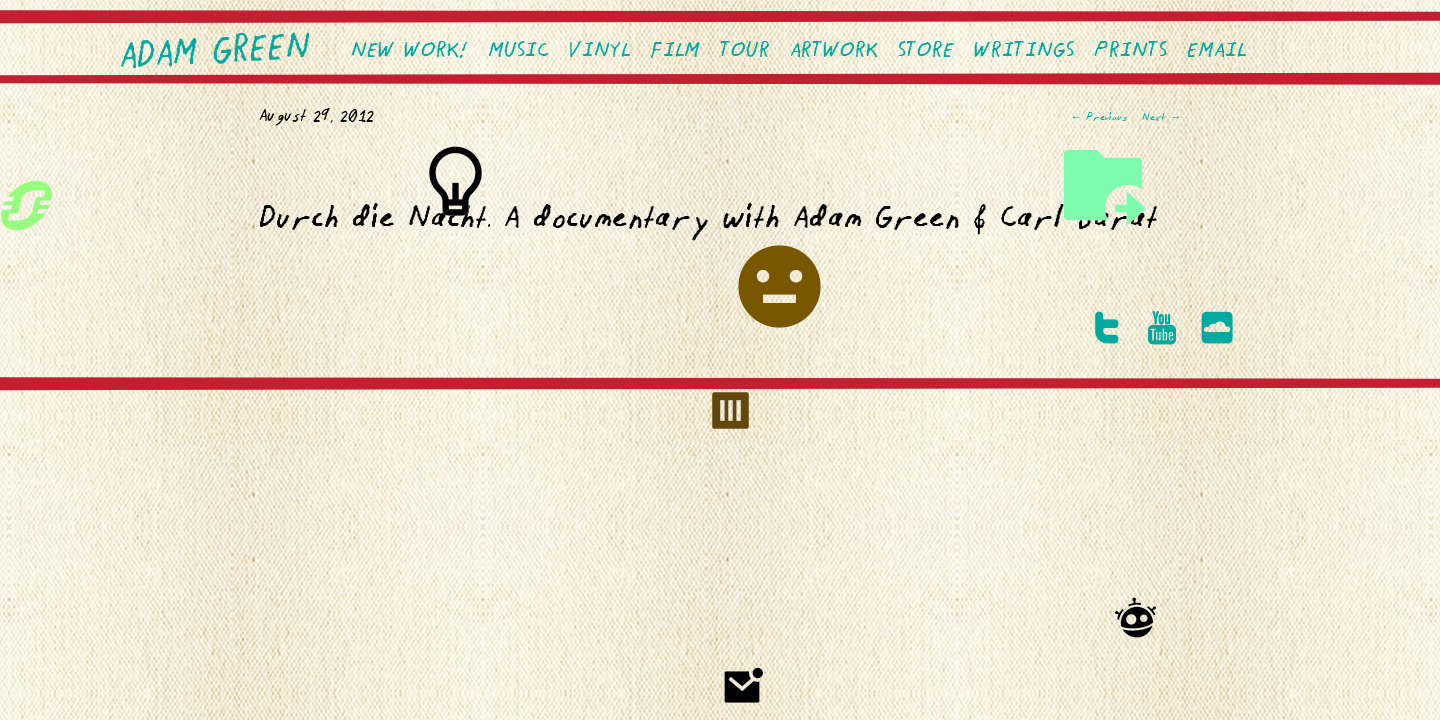 The width and height of the screenshot is (1440, 720). Describe the element at coordinates (1135, 617) in the screenshot. I see `visit freepik website` at that location.